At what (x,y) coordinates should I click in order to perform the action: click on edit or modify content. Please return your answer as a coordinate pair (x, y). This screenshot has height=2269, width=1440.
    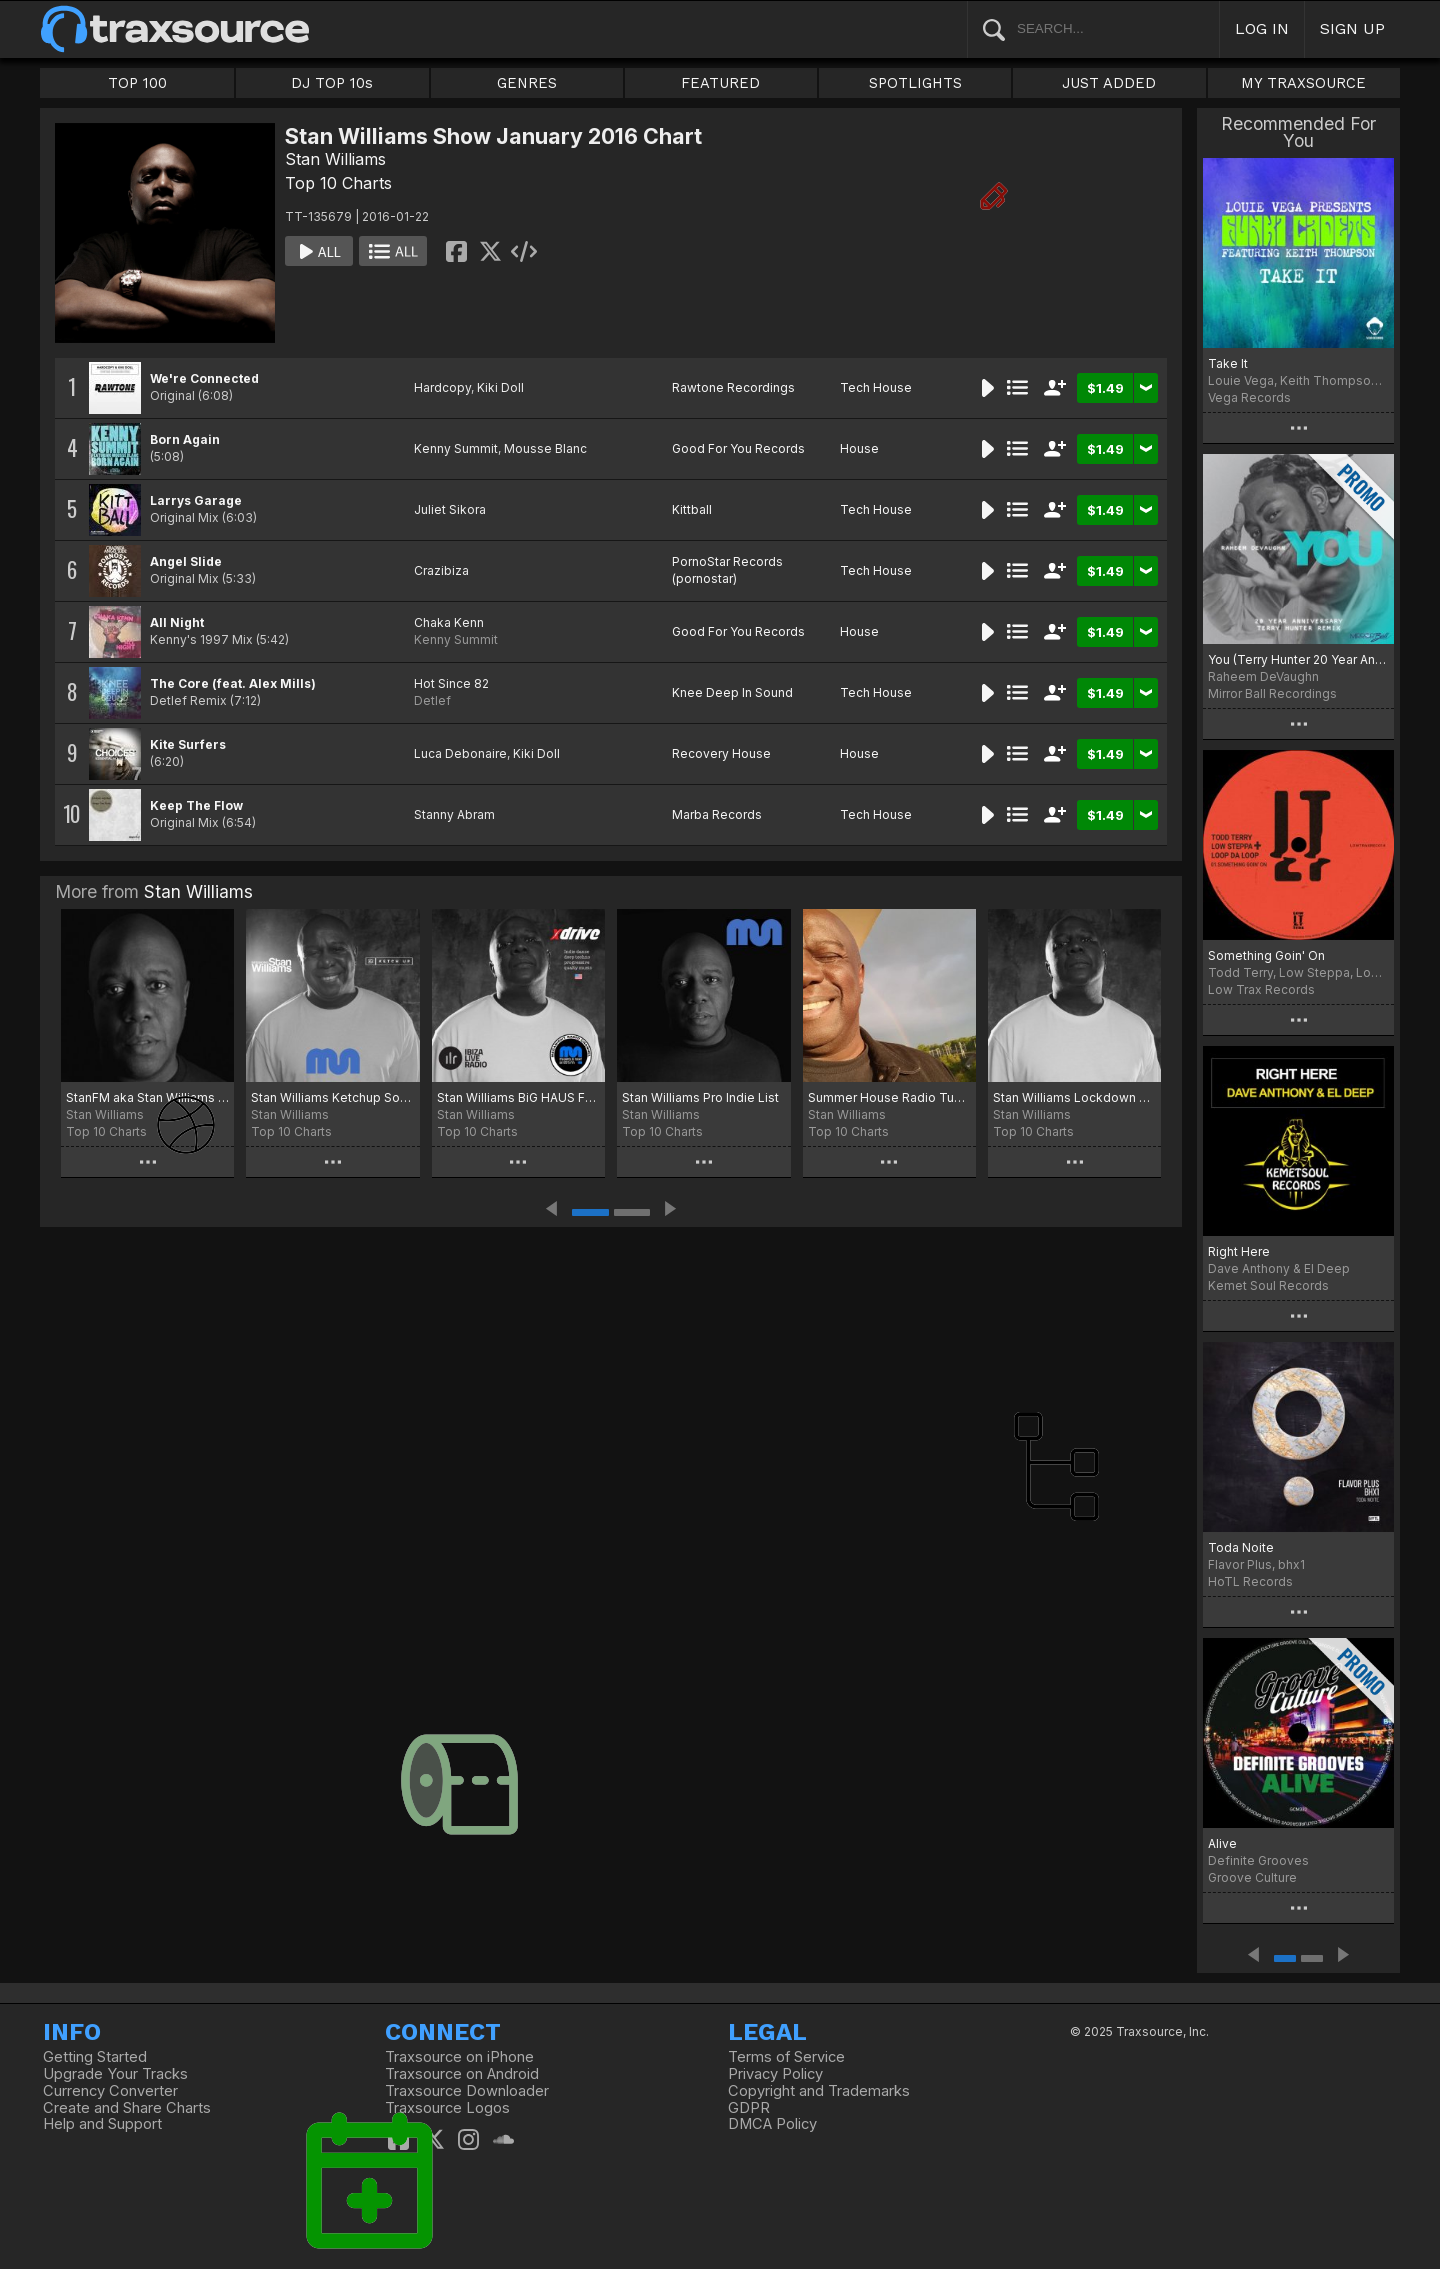
    Looking at the image, I should click on (993, 196).